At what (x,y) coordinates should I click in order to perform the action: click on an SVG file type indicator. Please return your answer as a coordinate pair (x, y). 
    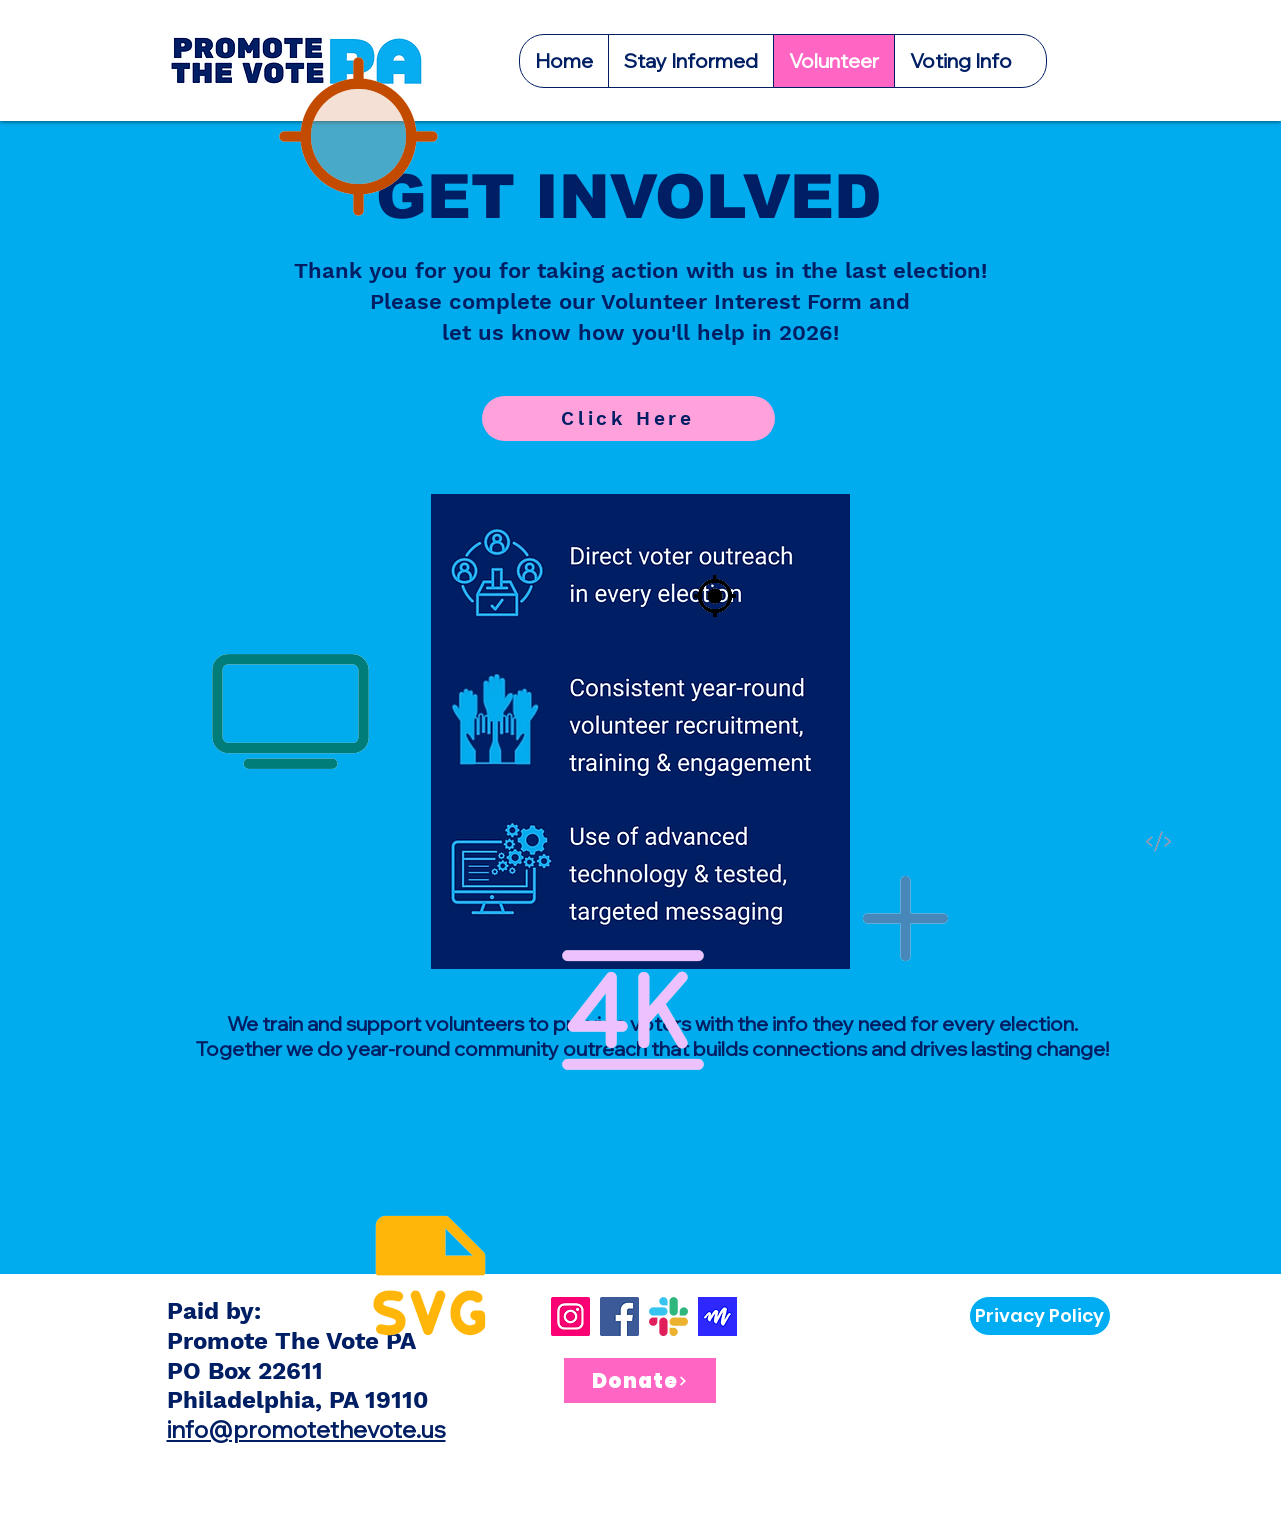
    Looking at the image, I should click on (430, 1280).